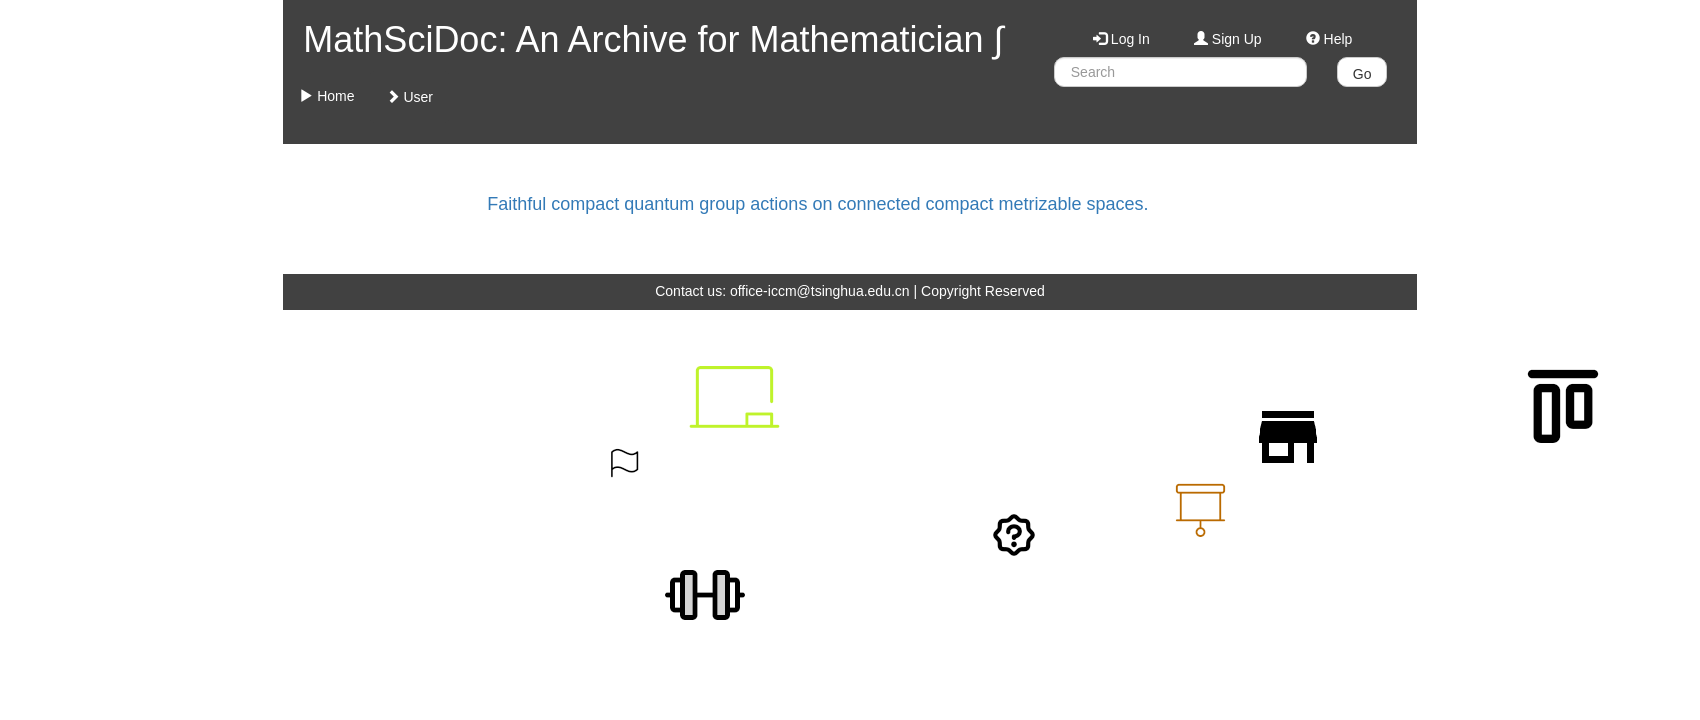  Describe the element at coordinates (734, 398) in the screenshot. I see `access whiteboard or presentation mode` at that location.